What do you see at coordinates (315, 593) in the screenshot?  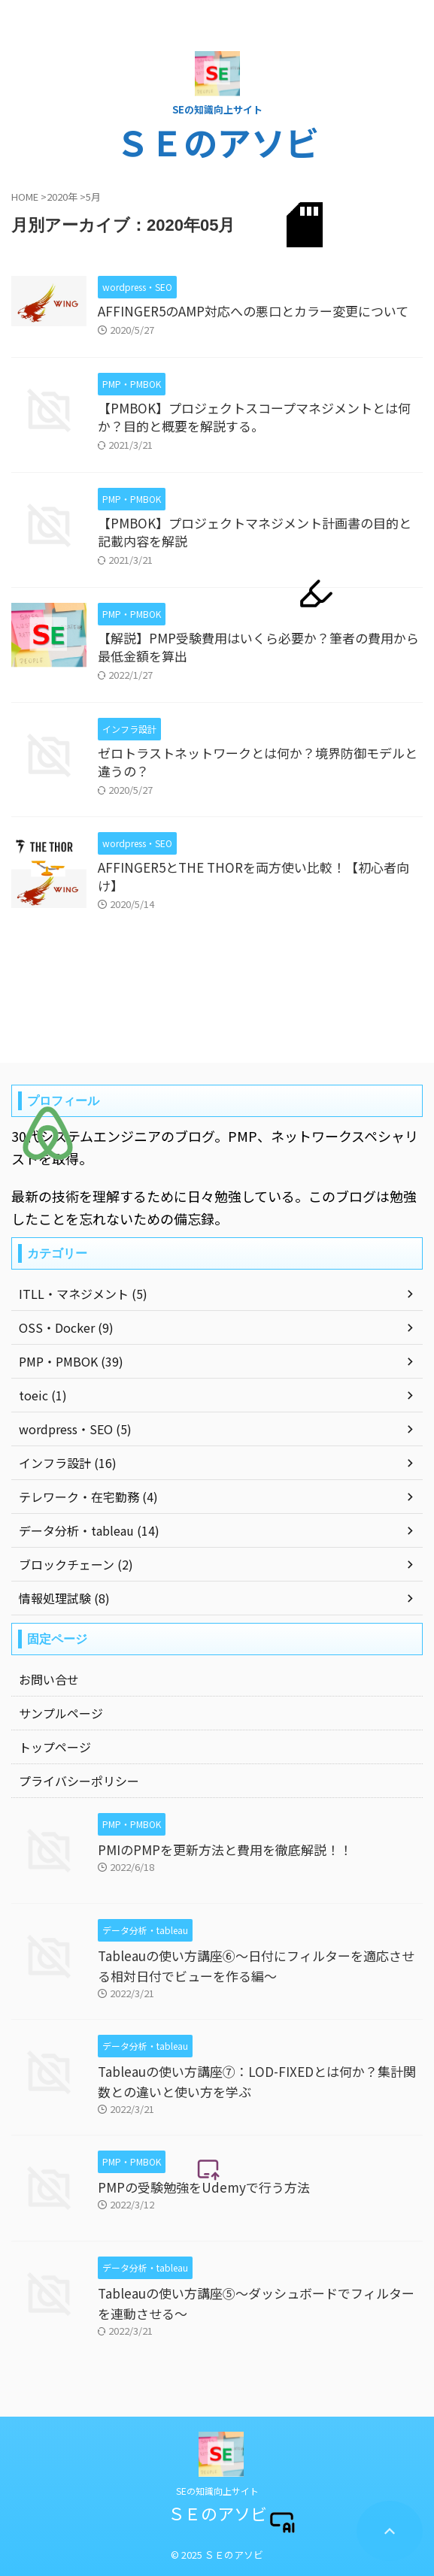 I see `highlight or mark selected text` at bounding box center [315, 593].